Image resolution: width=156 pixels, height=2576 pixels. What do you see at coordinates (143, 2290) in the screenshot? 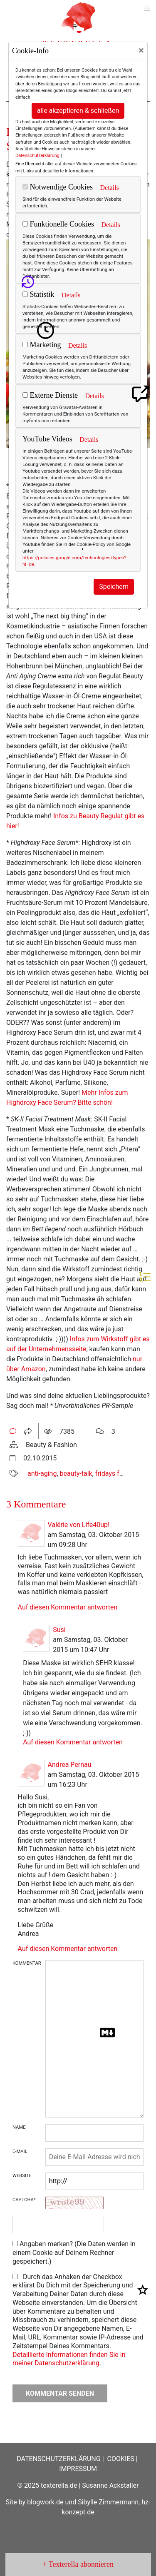
I see `add item to favorites` at bounding box center [143, 2290].